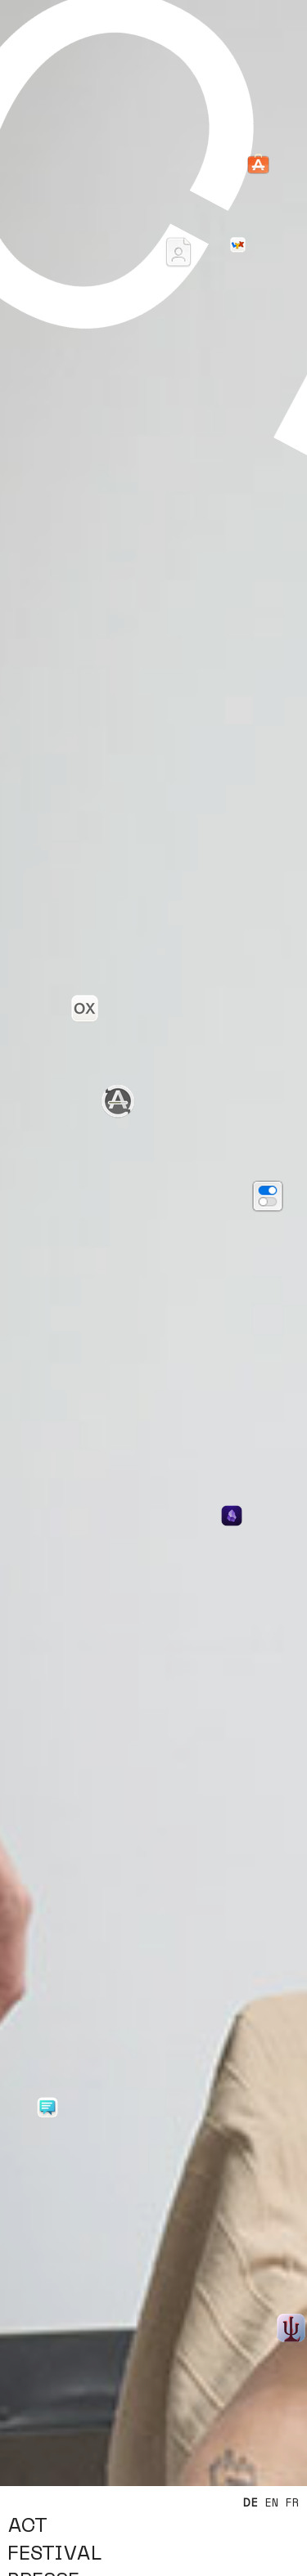 The image size is (307, 2576). I want to click on check for available software updates, so click(118, 1101).